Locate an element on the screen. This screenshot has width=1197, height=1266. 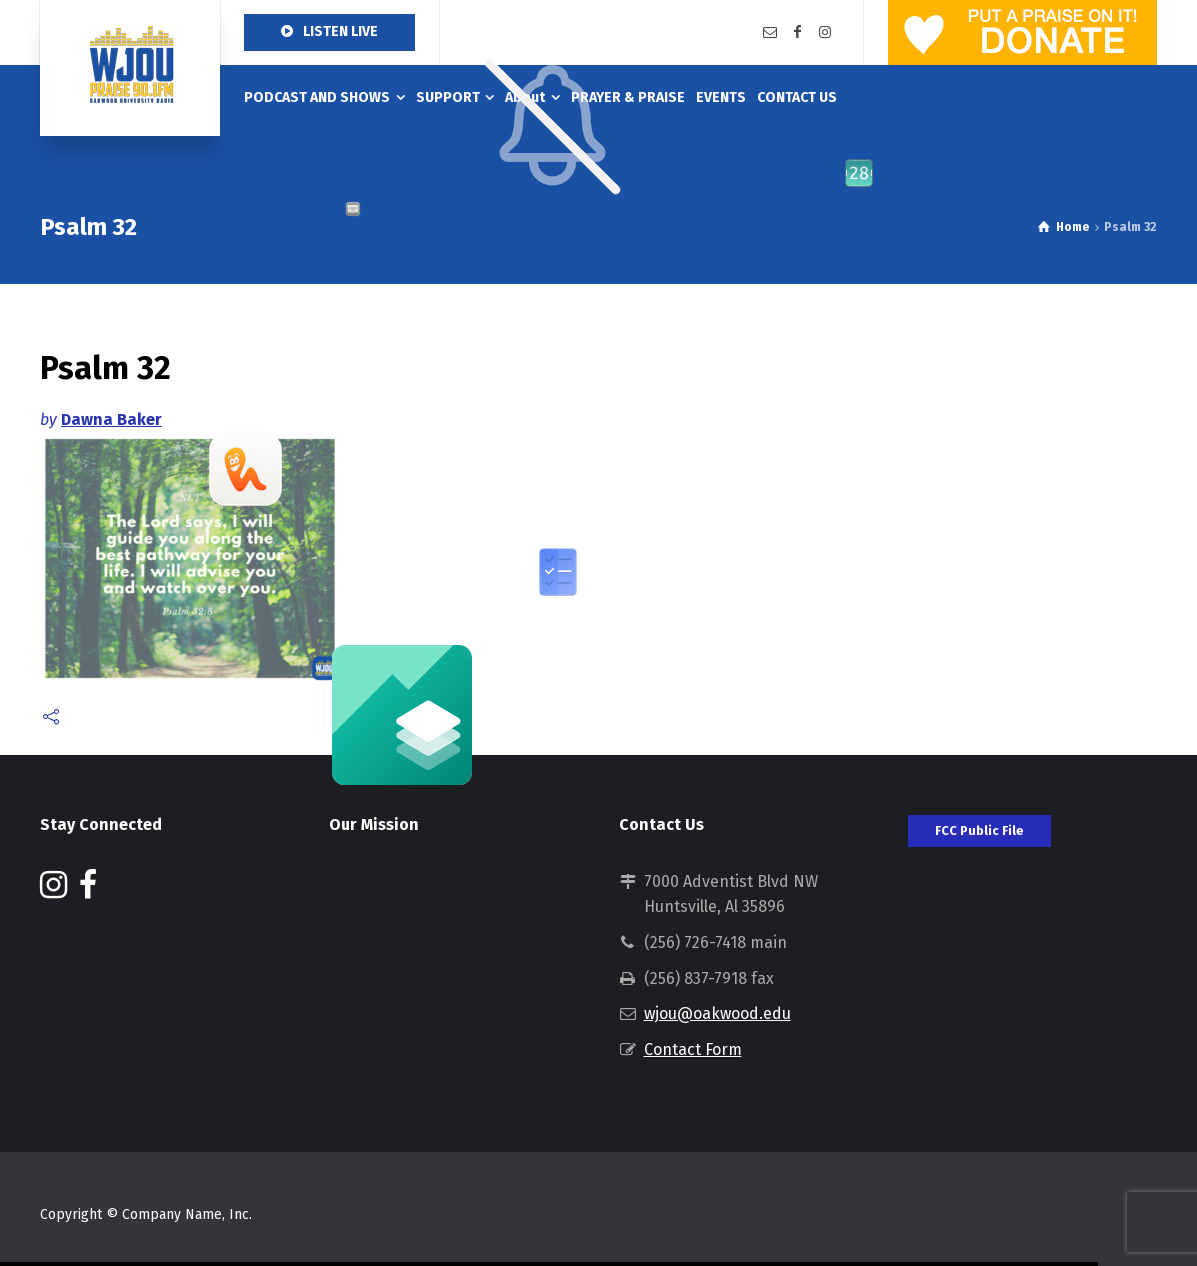
notifications are currently disabled is located at coordinates (552, 126).